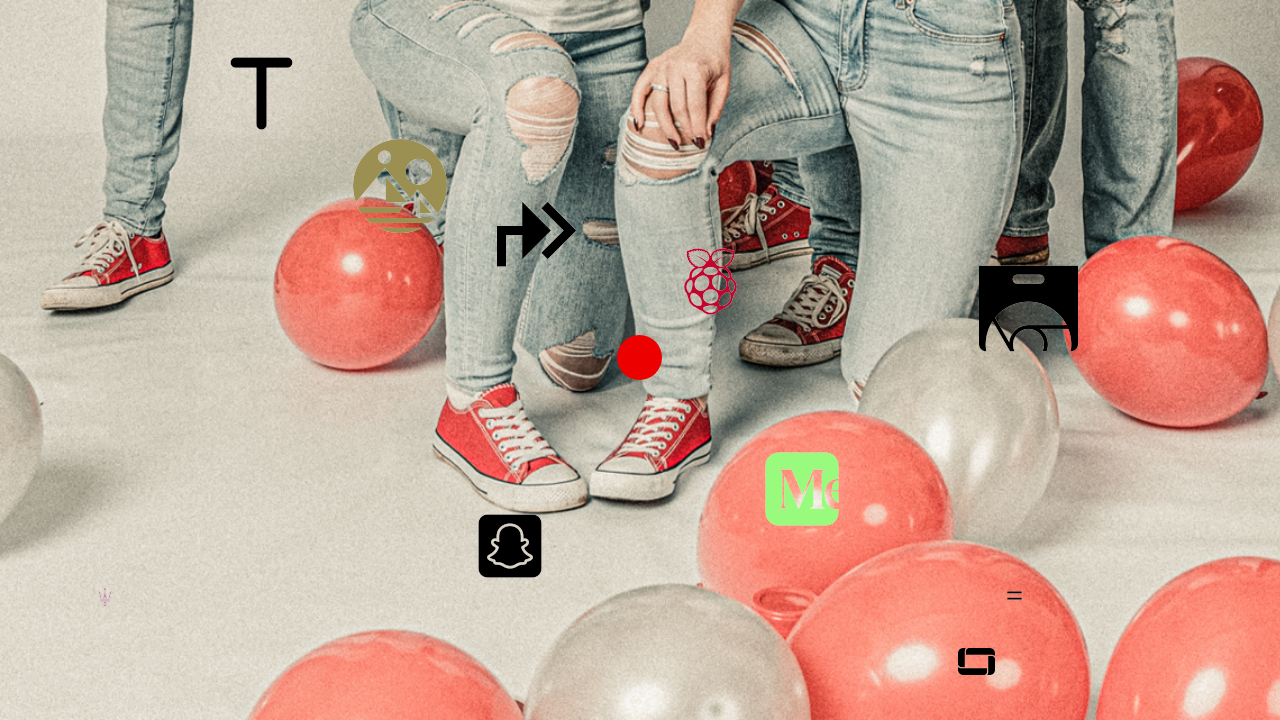  What do you see at coordinates (261, 93) in the screenshot?
I see `text formatting or typography options` at bounding box center [261, 93].